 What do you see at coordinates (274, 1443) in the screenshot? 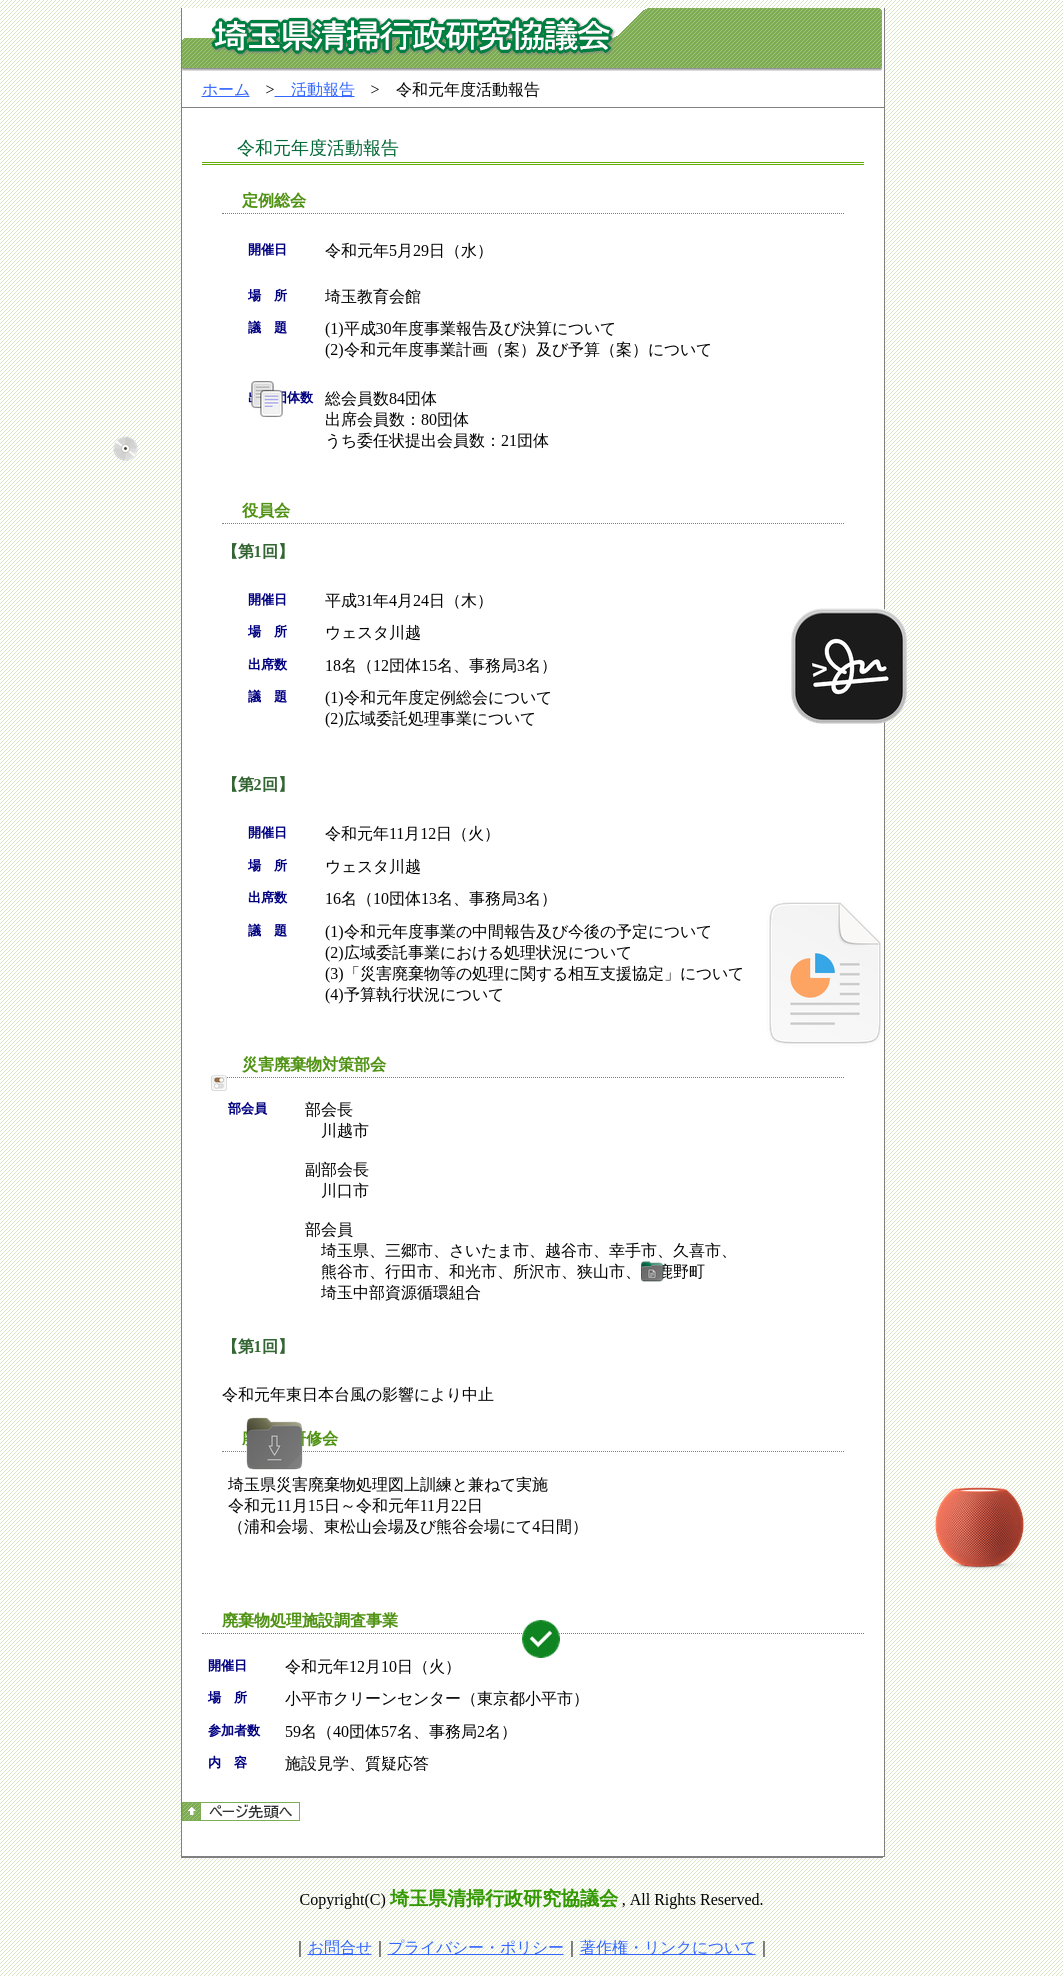
I see `open your downloads folder` at bounding box center [274, 1443].